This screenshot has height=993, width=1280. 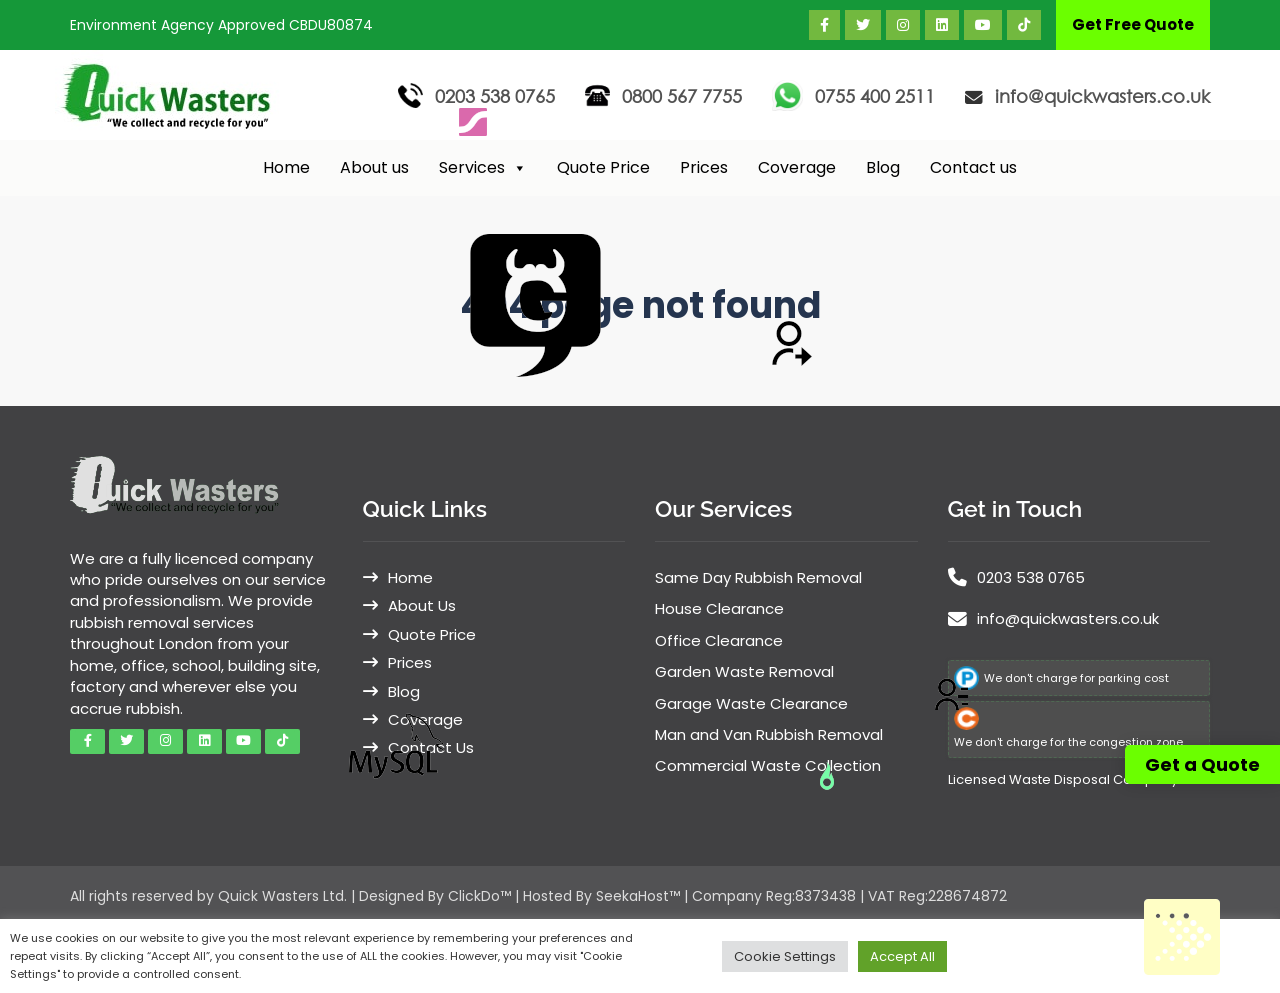 I want to click on access your contacts list, so click(x=950, y=695).